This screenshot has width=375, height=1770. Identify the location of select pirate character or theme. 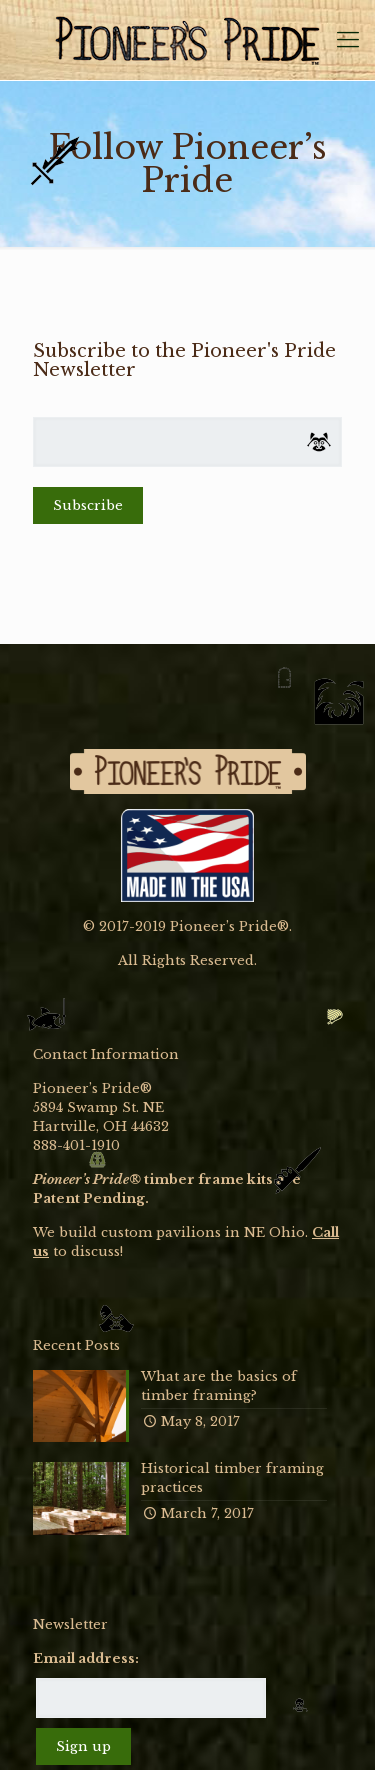
(116, 1318).